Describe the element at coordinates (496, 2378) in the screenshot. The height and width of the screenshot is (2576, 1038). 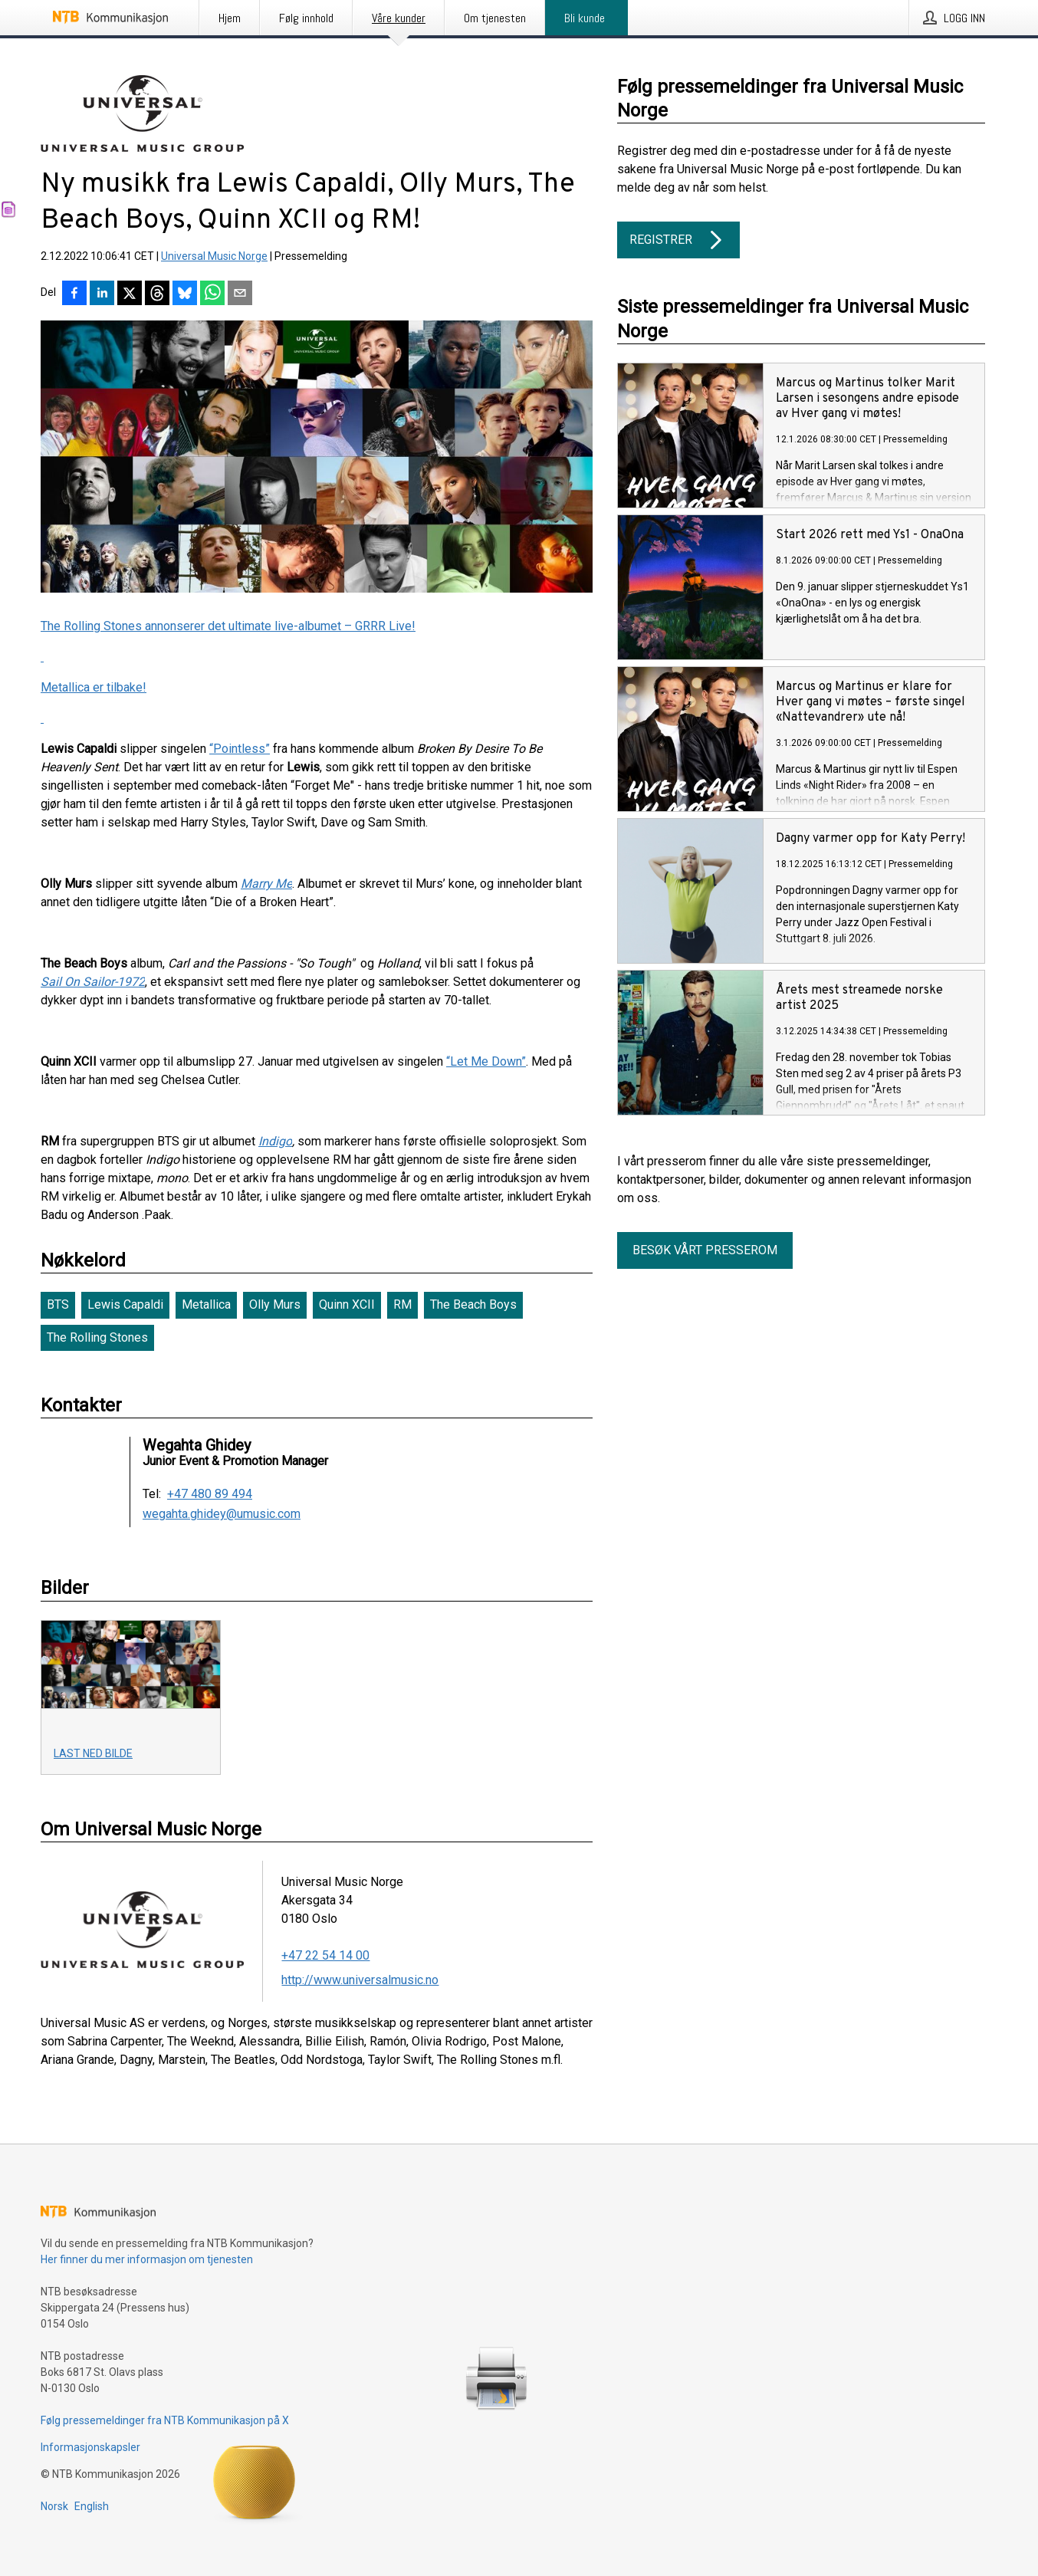
I see `access printer settings and preferences` at that location.